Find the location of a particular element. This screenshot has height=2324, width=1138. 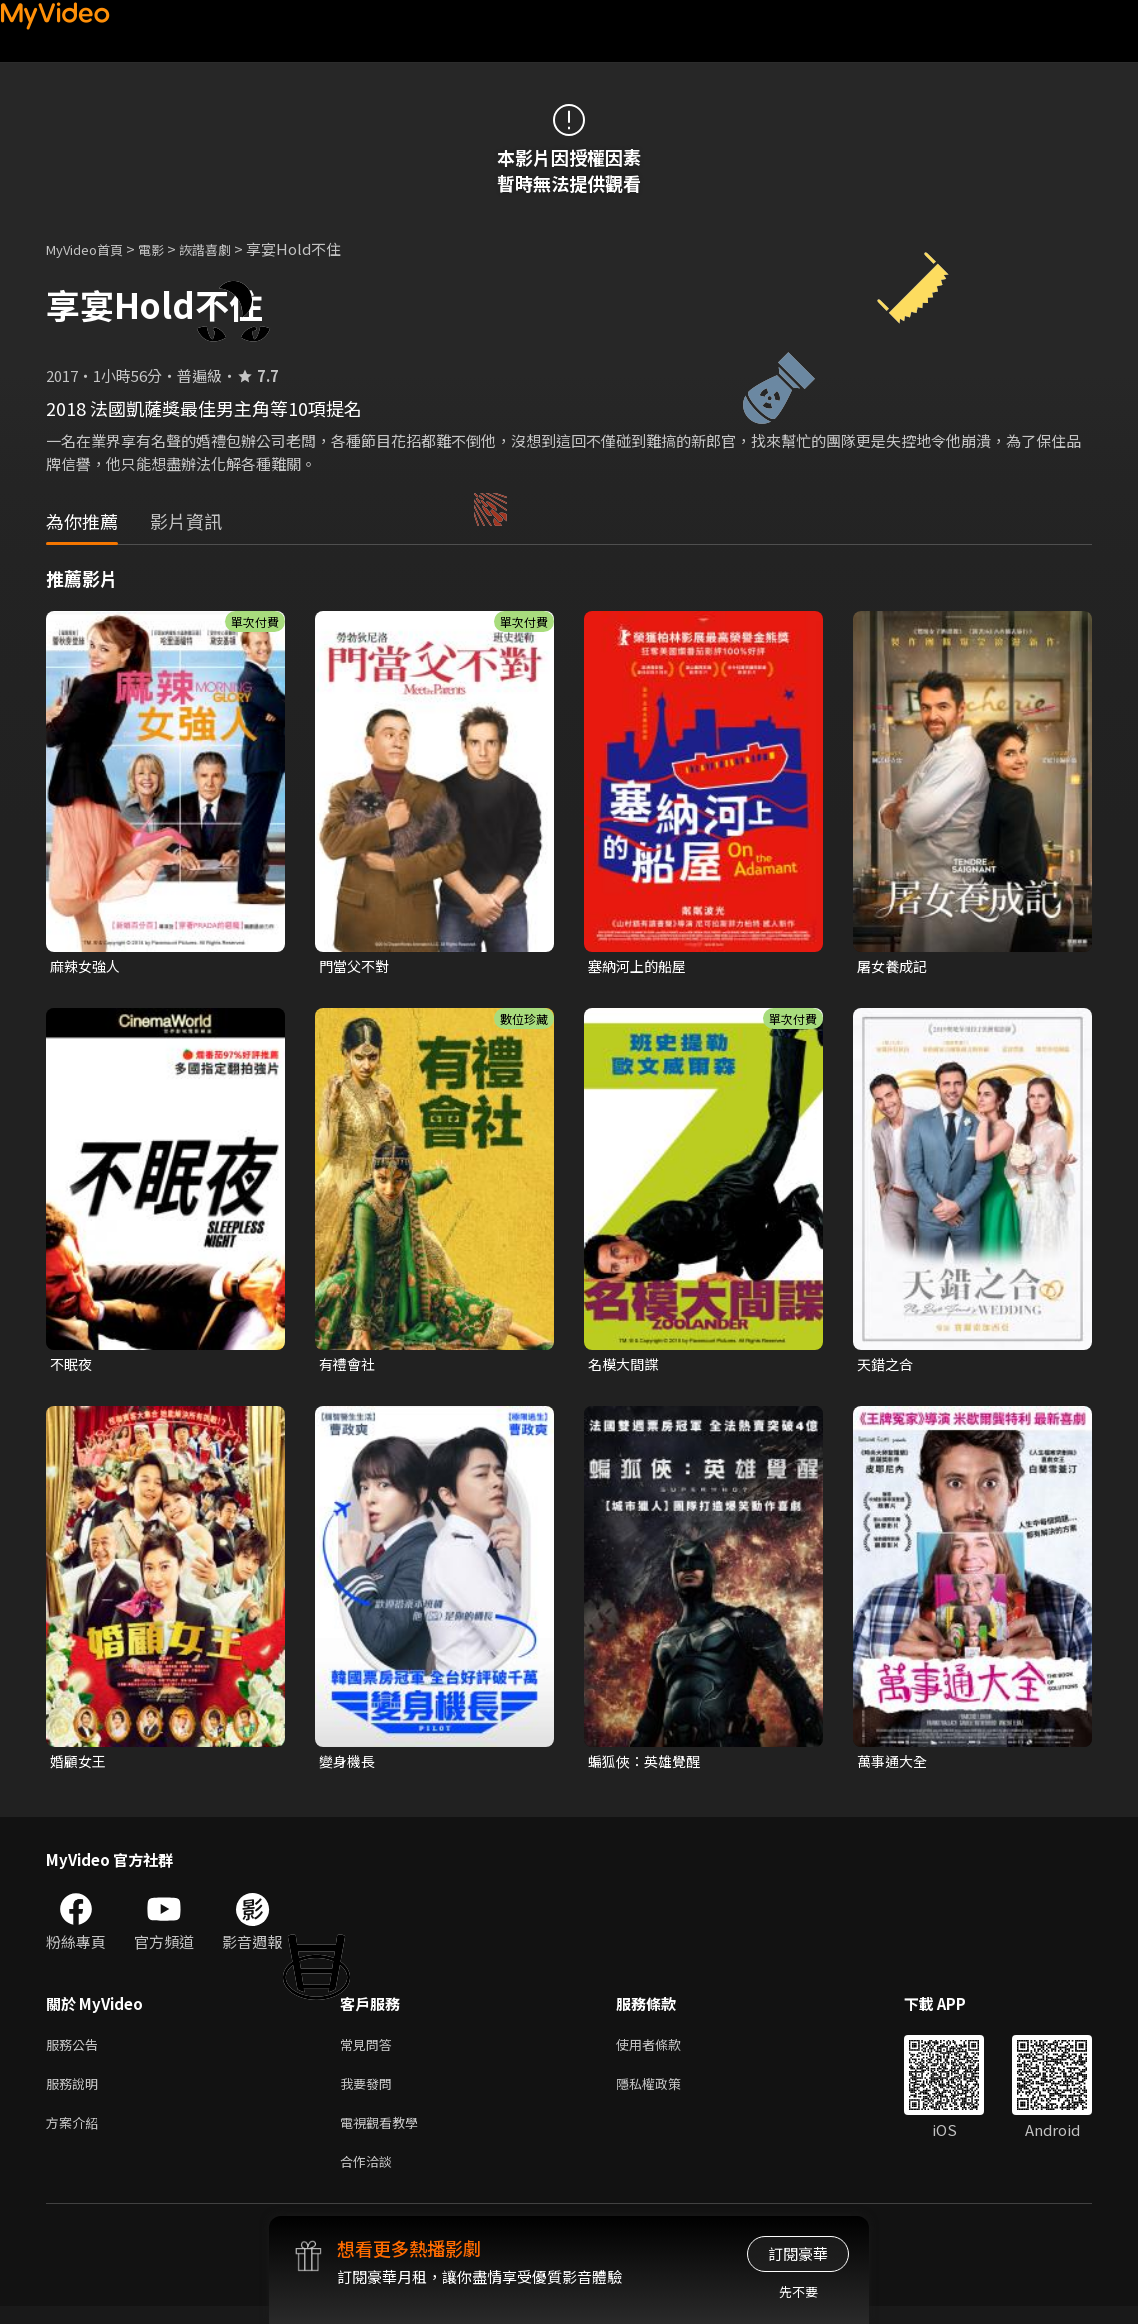

represents the andromeda galaxy or cosmic chain element is located at coordinates (490, 509).